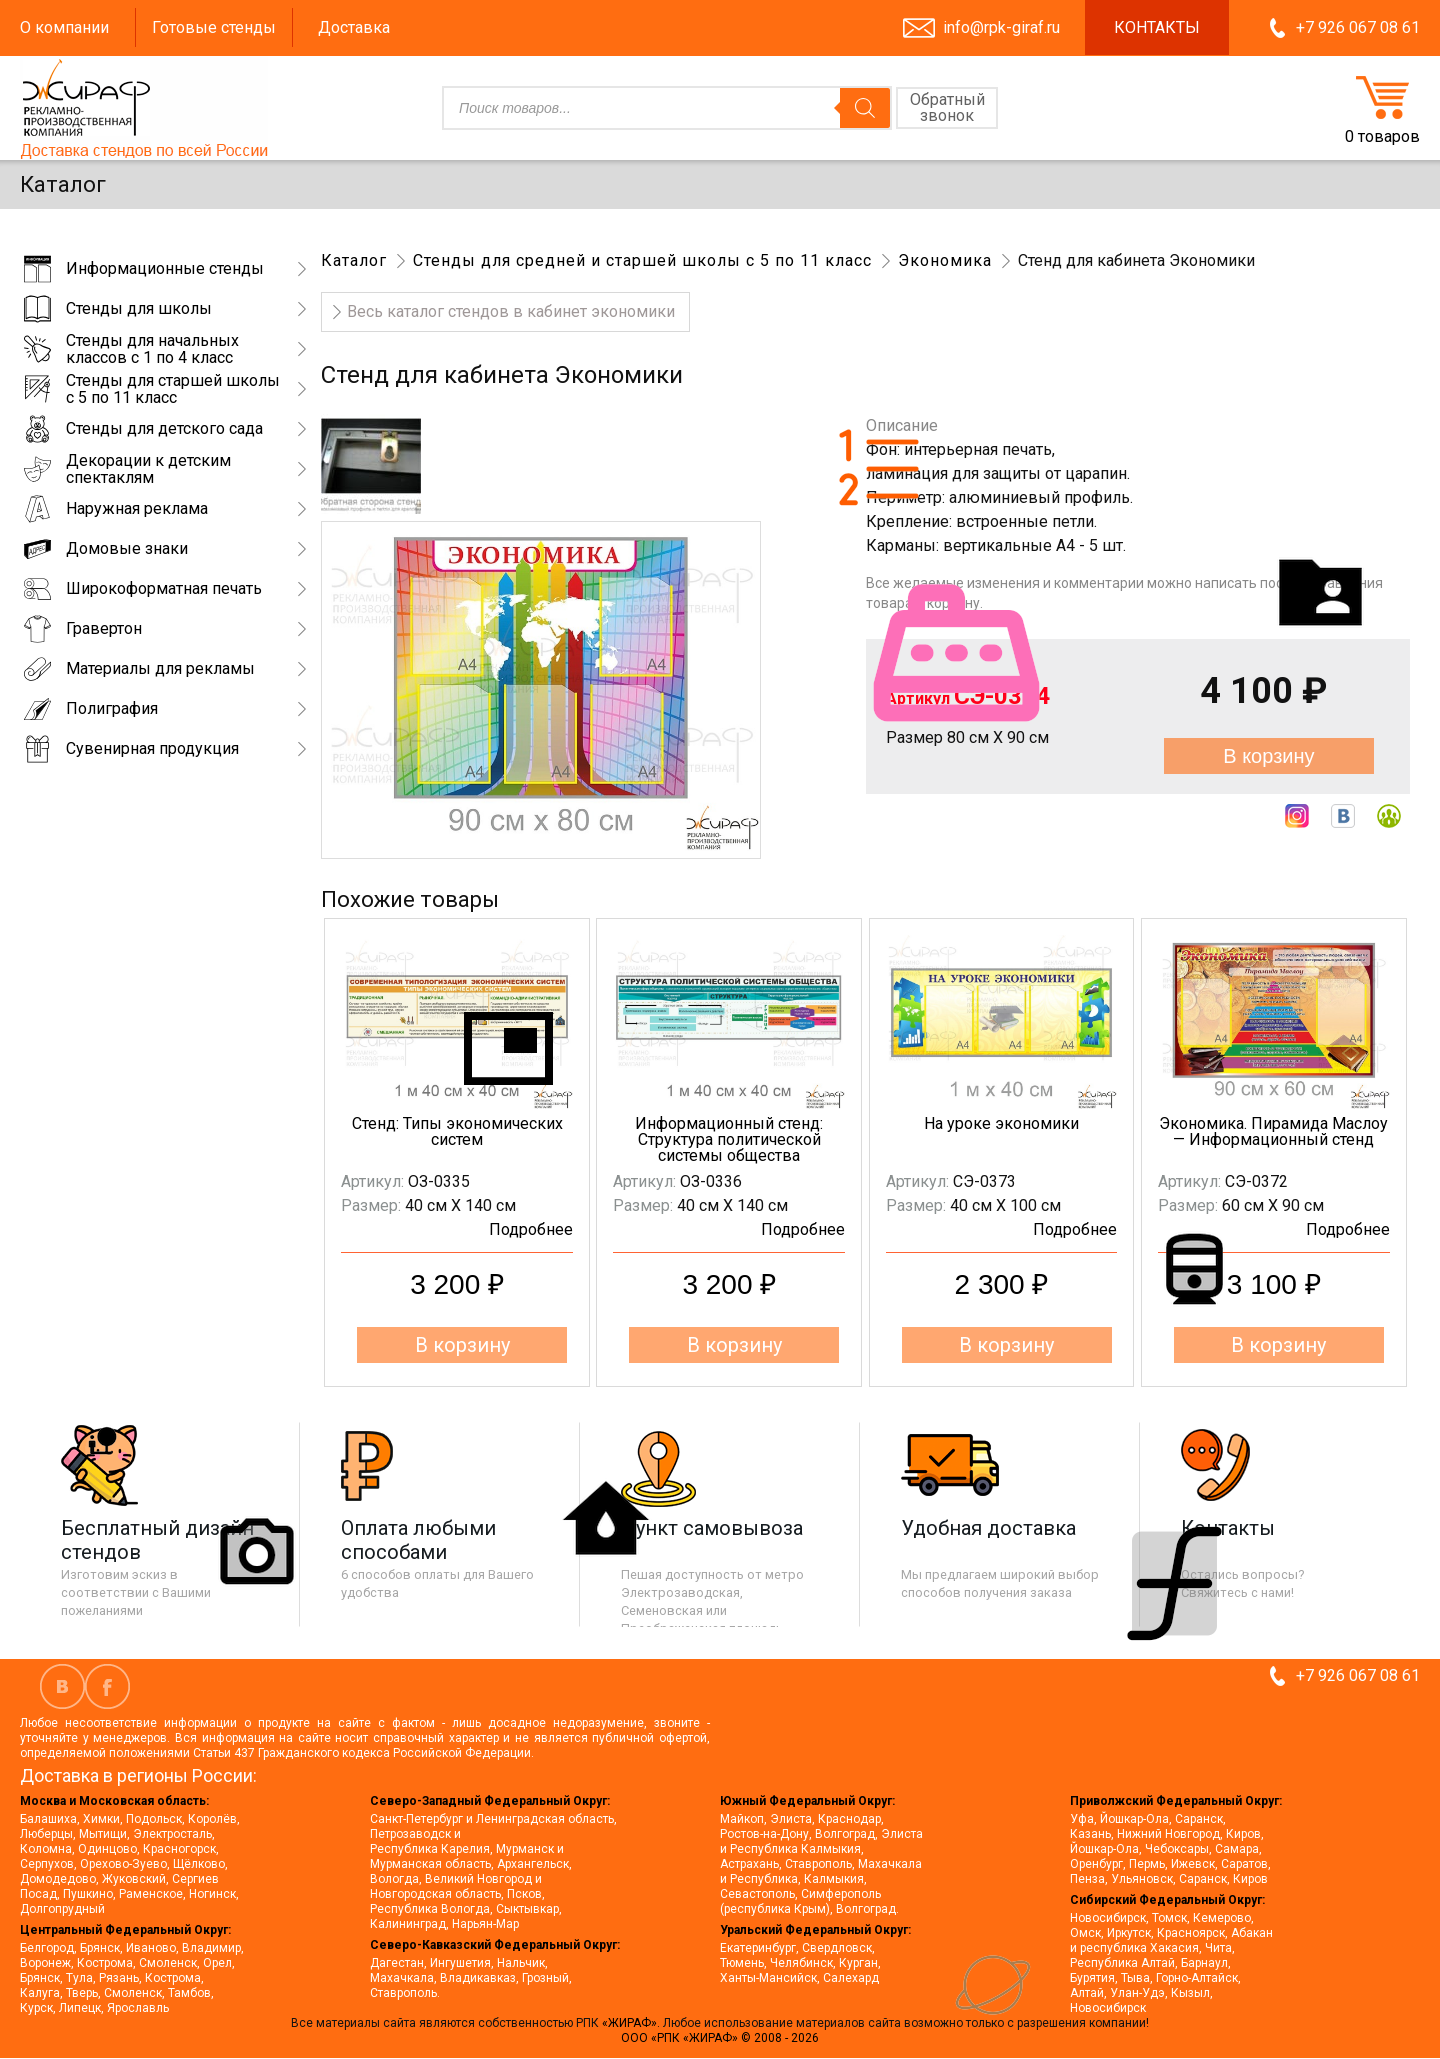  I want to click on explore outdoor activities or nature-related content, so click(102, 1440).